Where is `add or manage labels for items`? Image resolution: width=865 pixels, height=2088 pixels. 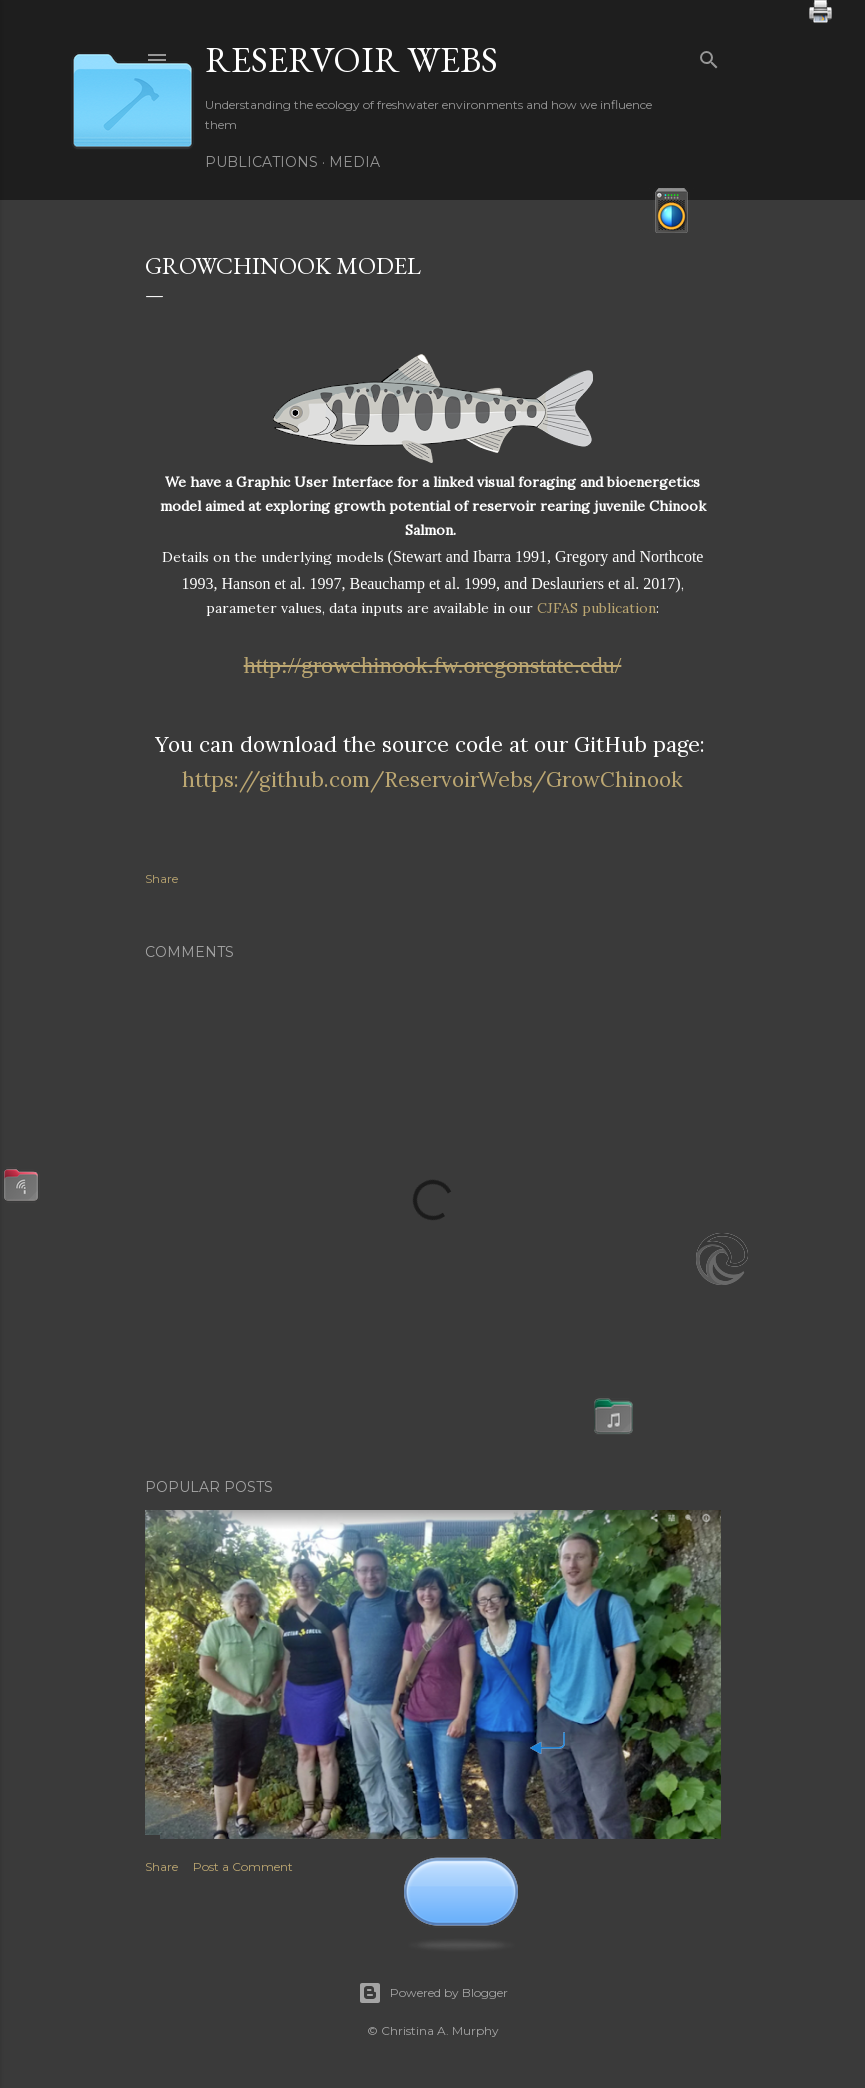
add or manage labels for items is located at coordinates (461, 1897).